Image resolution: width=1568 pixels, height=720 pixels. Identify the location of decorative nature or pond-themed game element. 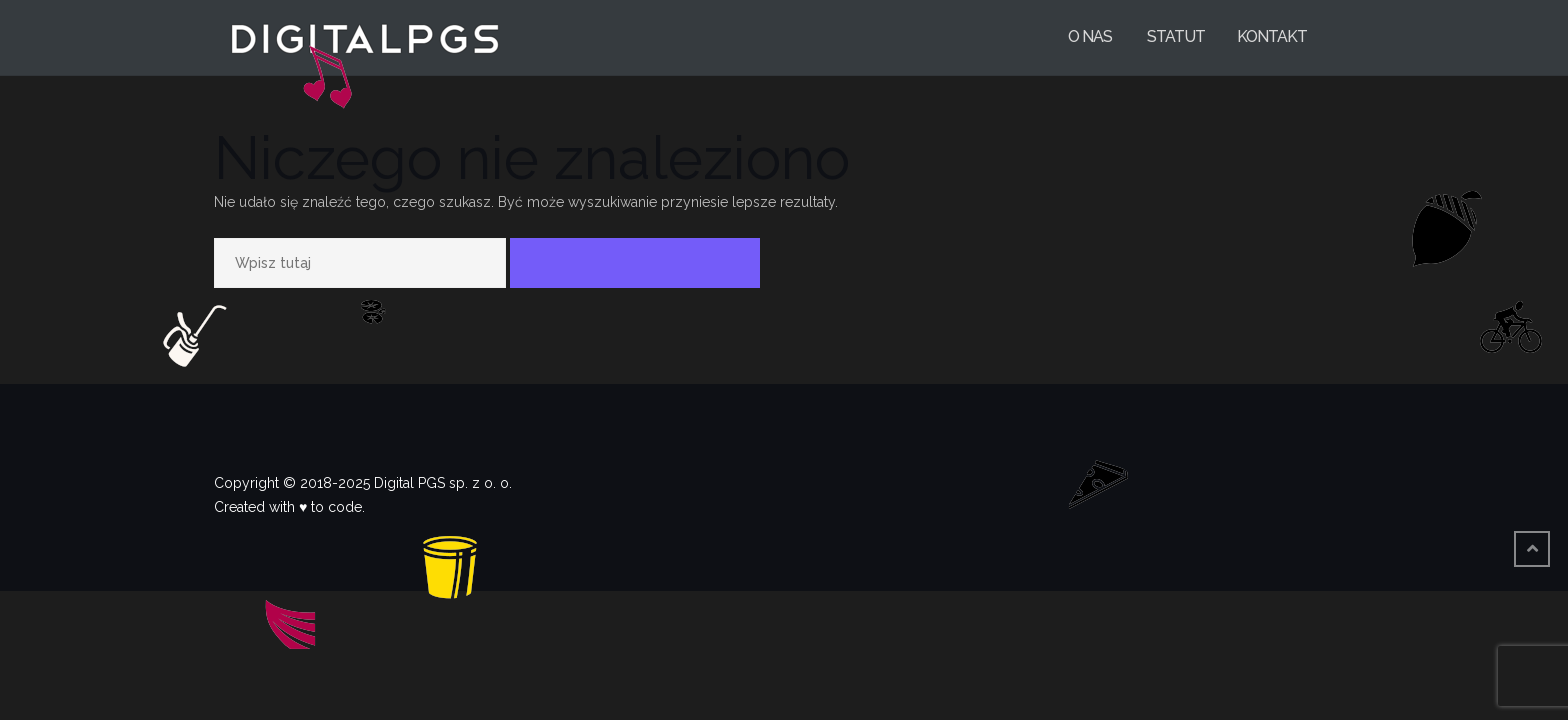
(373, 312).